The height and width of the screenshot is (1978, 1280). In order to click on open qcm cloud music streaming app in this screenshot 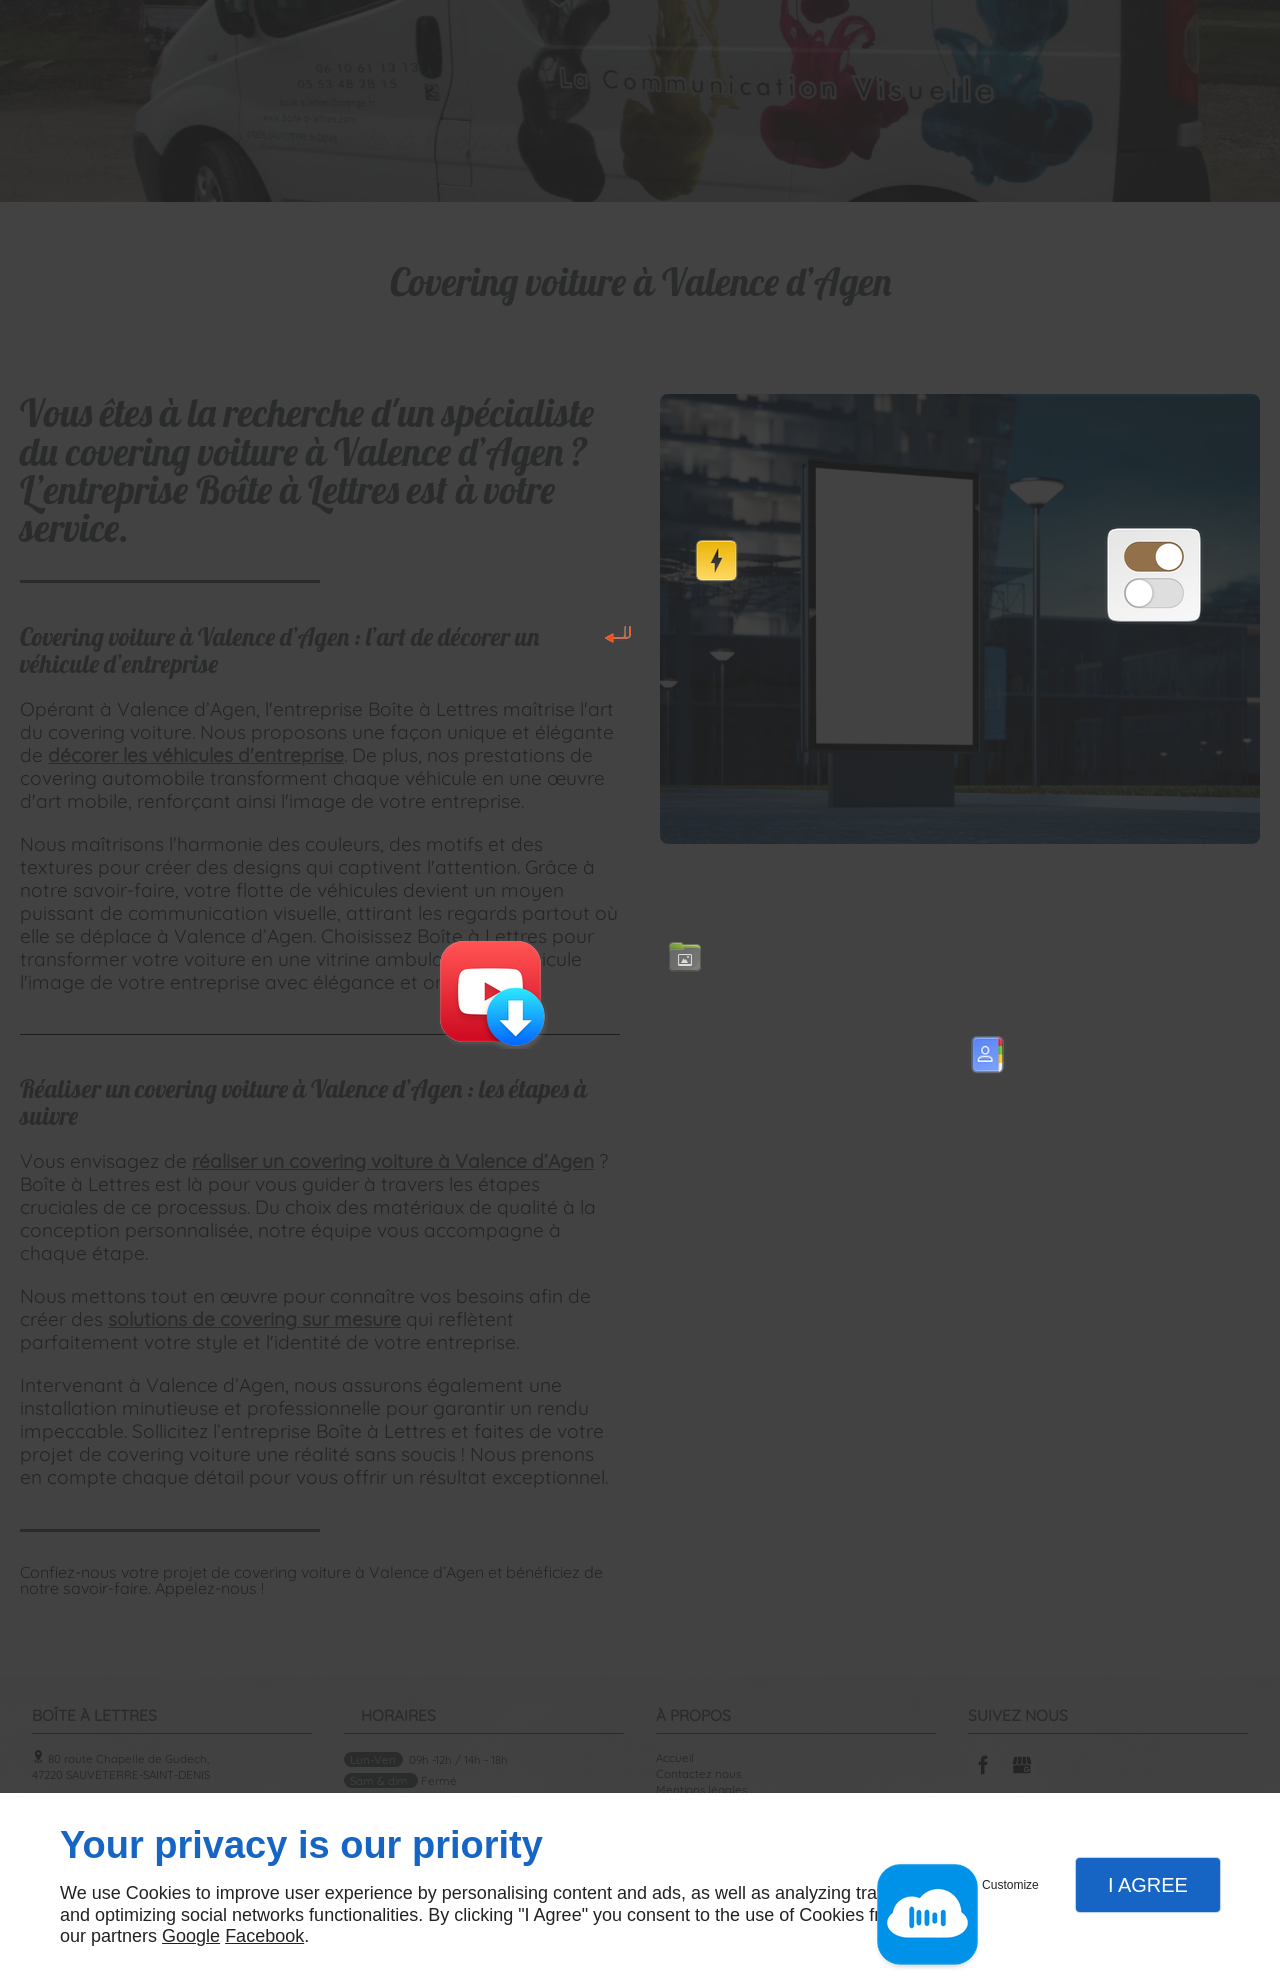, I will do `click(927, 1914)`.